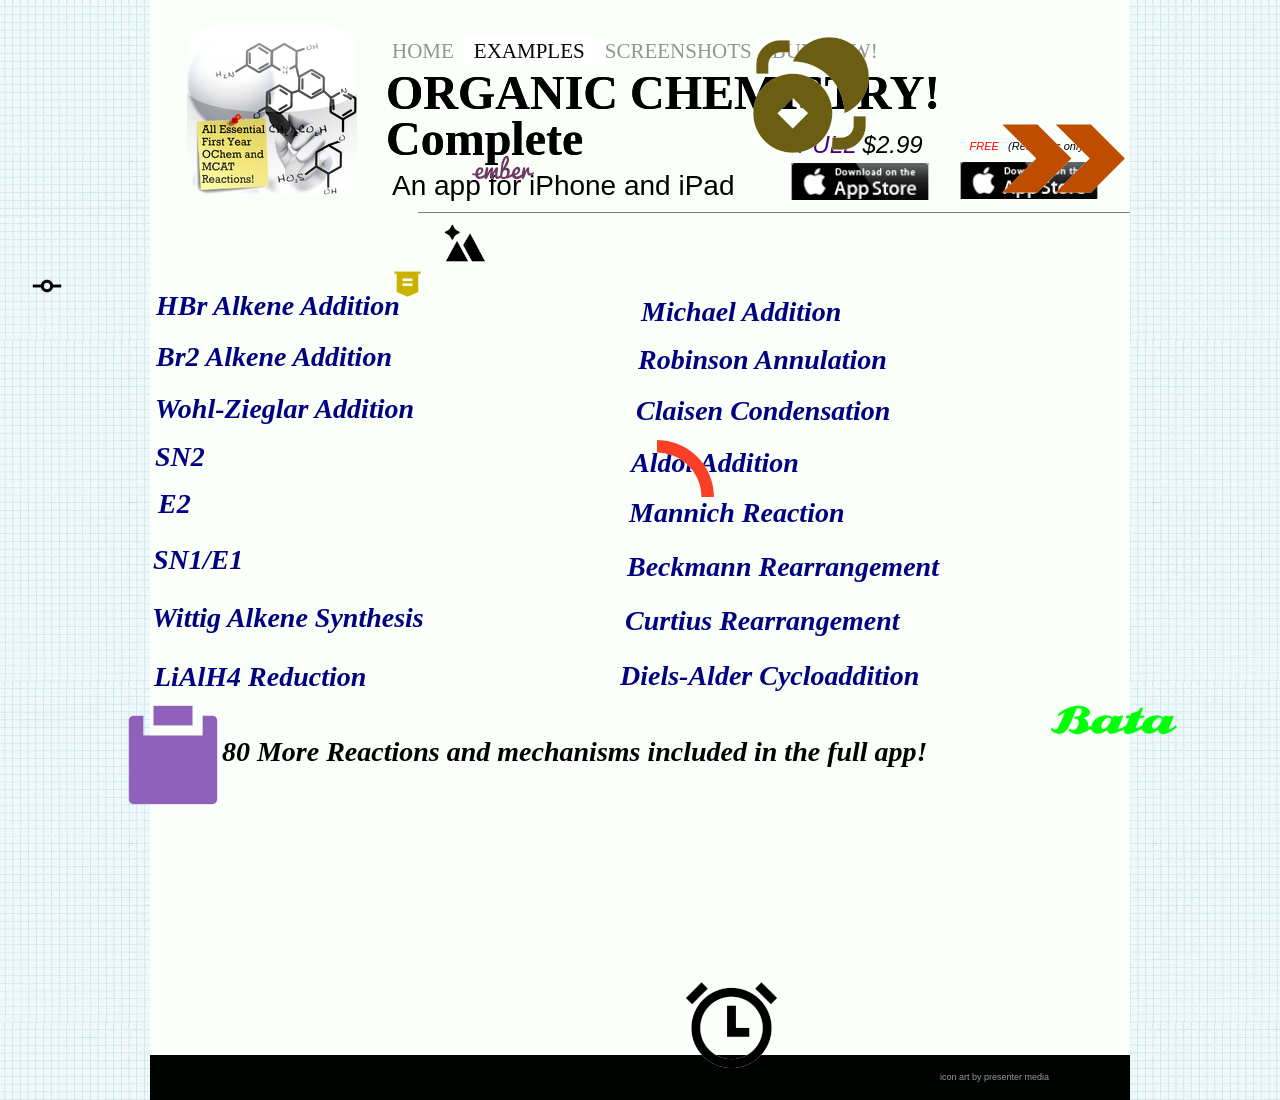 The height and width of the screenshot is (1100, 1280). Describe the element at coordinates (503, 173) in the screenshot. I see `ember.js framework logo` at that location.